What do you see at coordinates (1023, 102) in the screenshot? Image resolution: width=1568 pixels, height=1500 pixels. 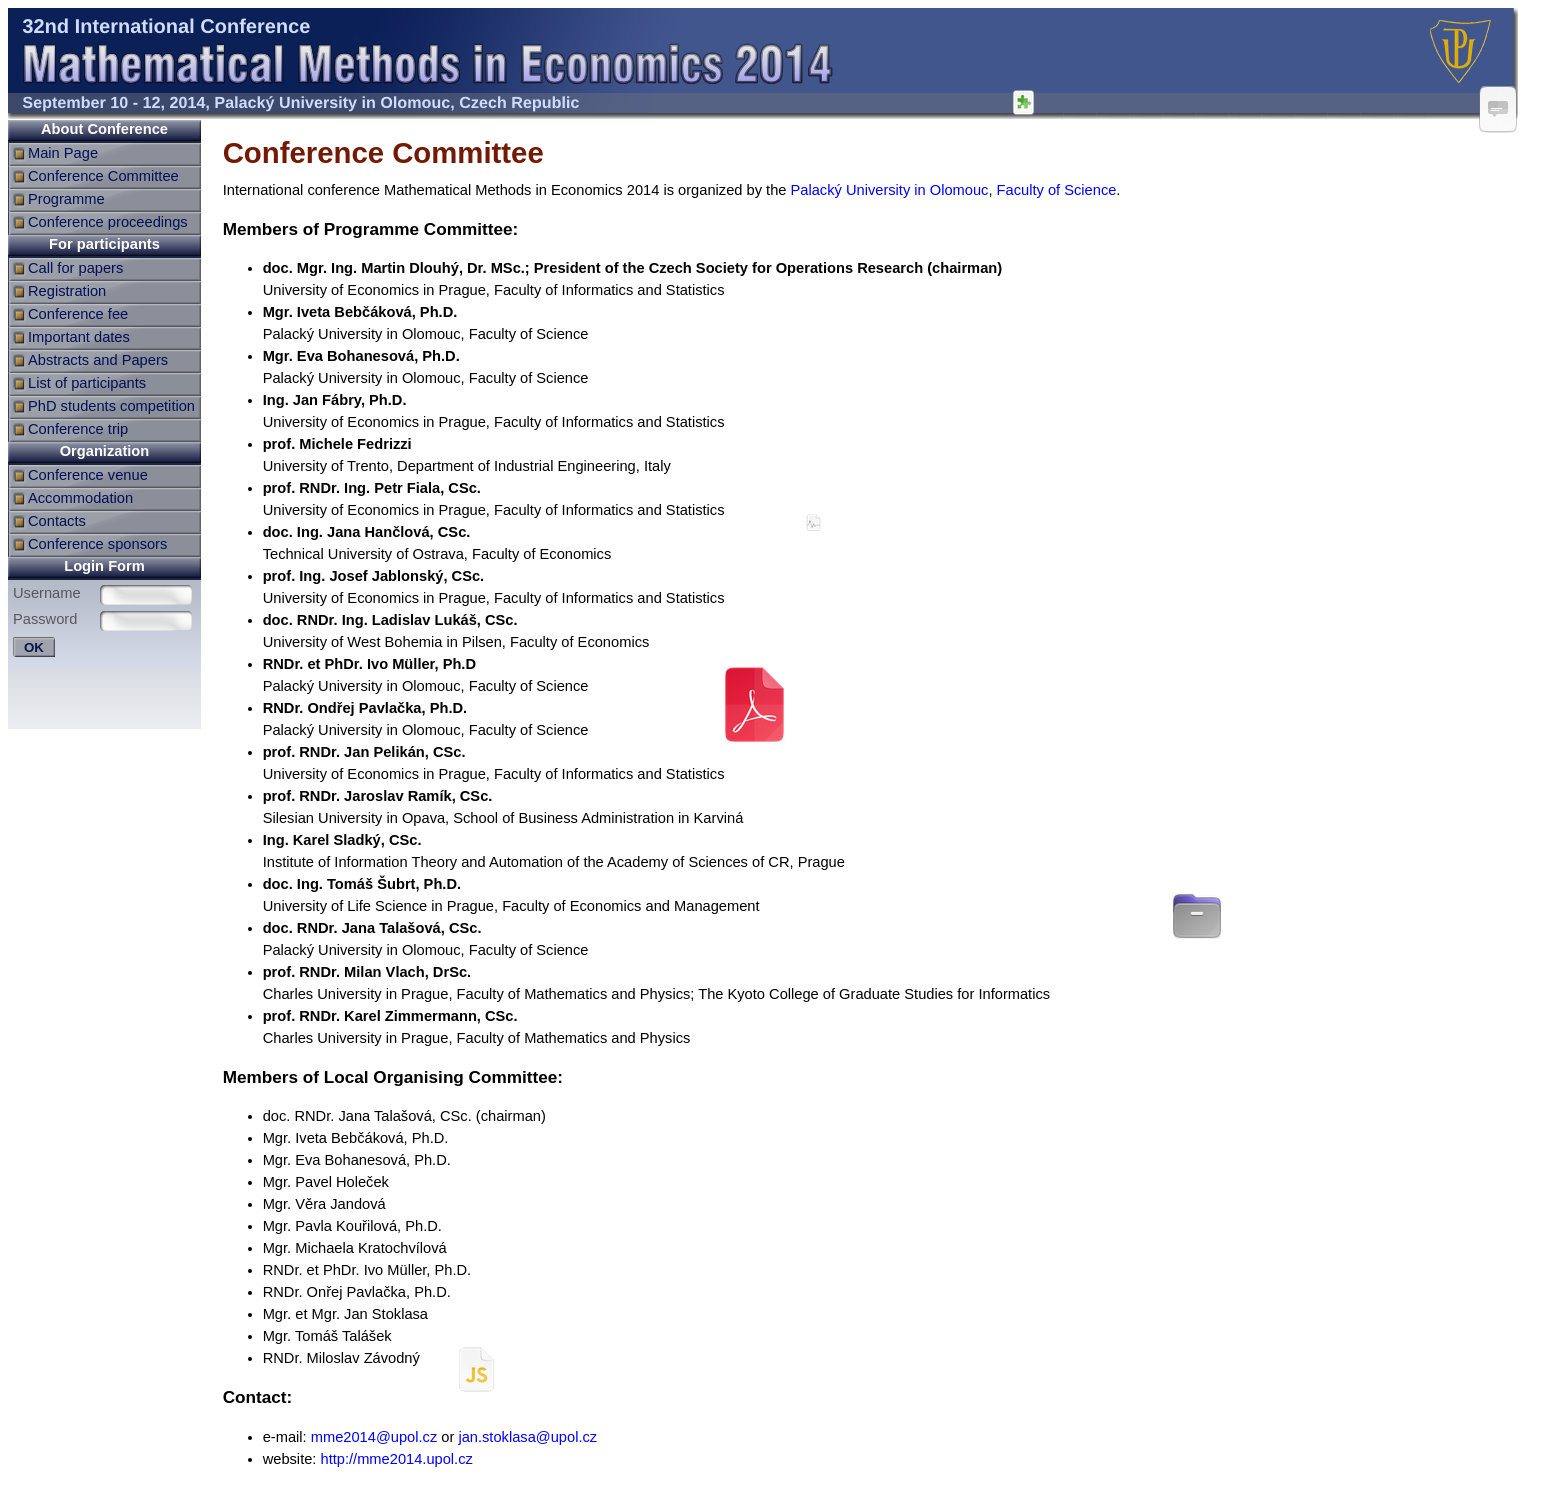 I see `install a browser extension or add-on` at bounding box center [1023, 102].